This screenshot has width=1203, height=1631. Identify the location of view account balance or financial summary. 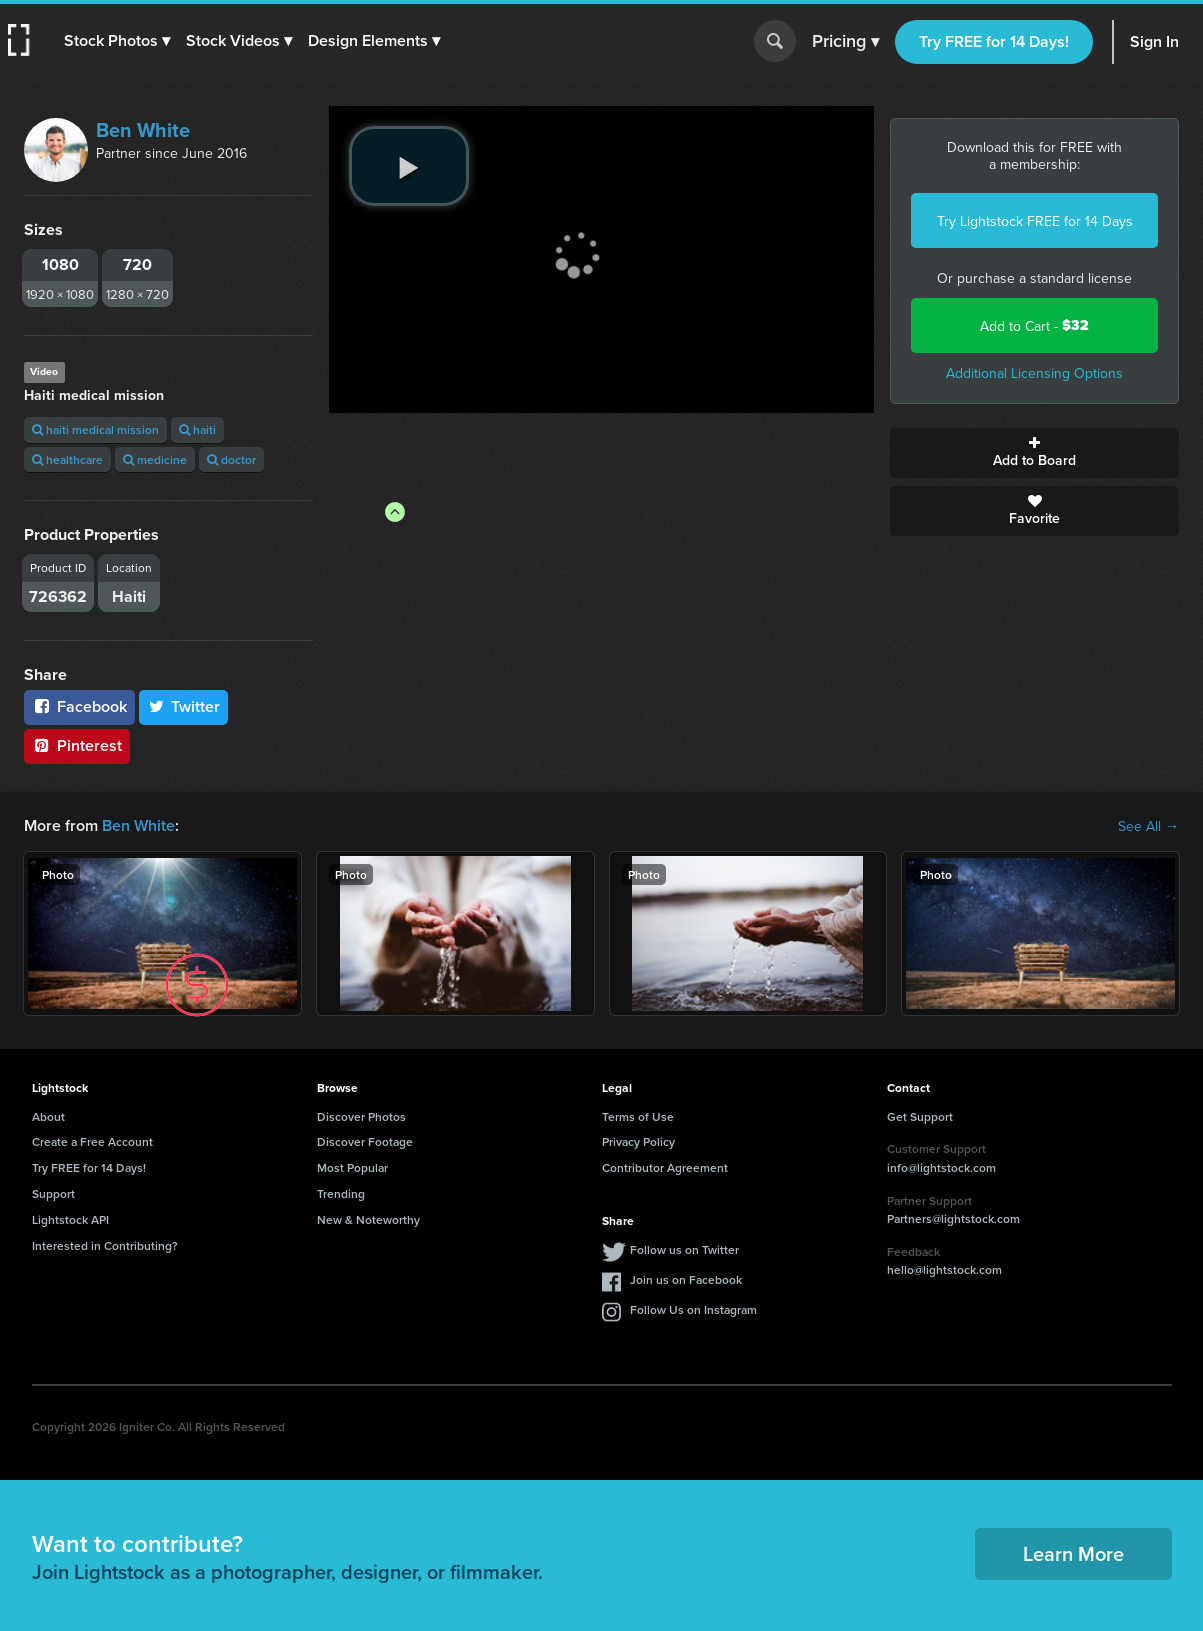
(197, 985).